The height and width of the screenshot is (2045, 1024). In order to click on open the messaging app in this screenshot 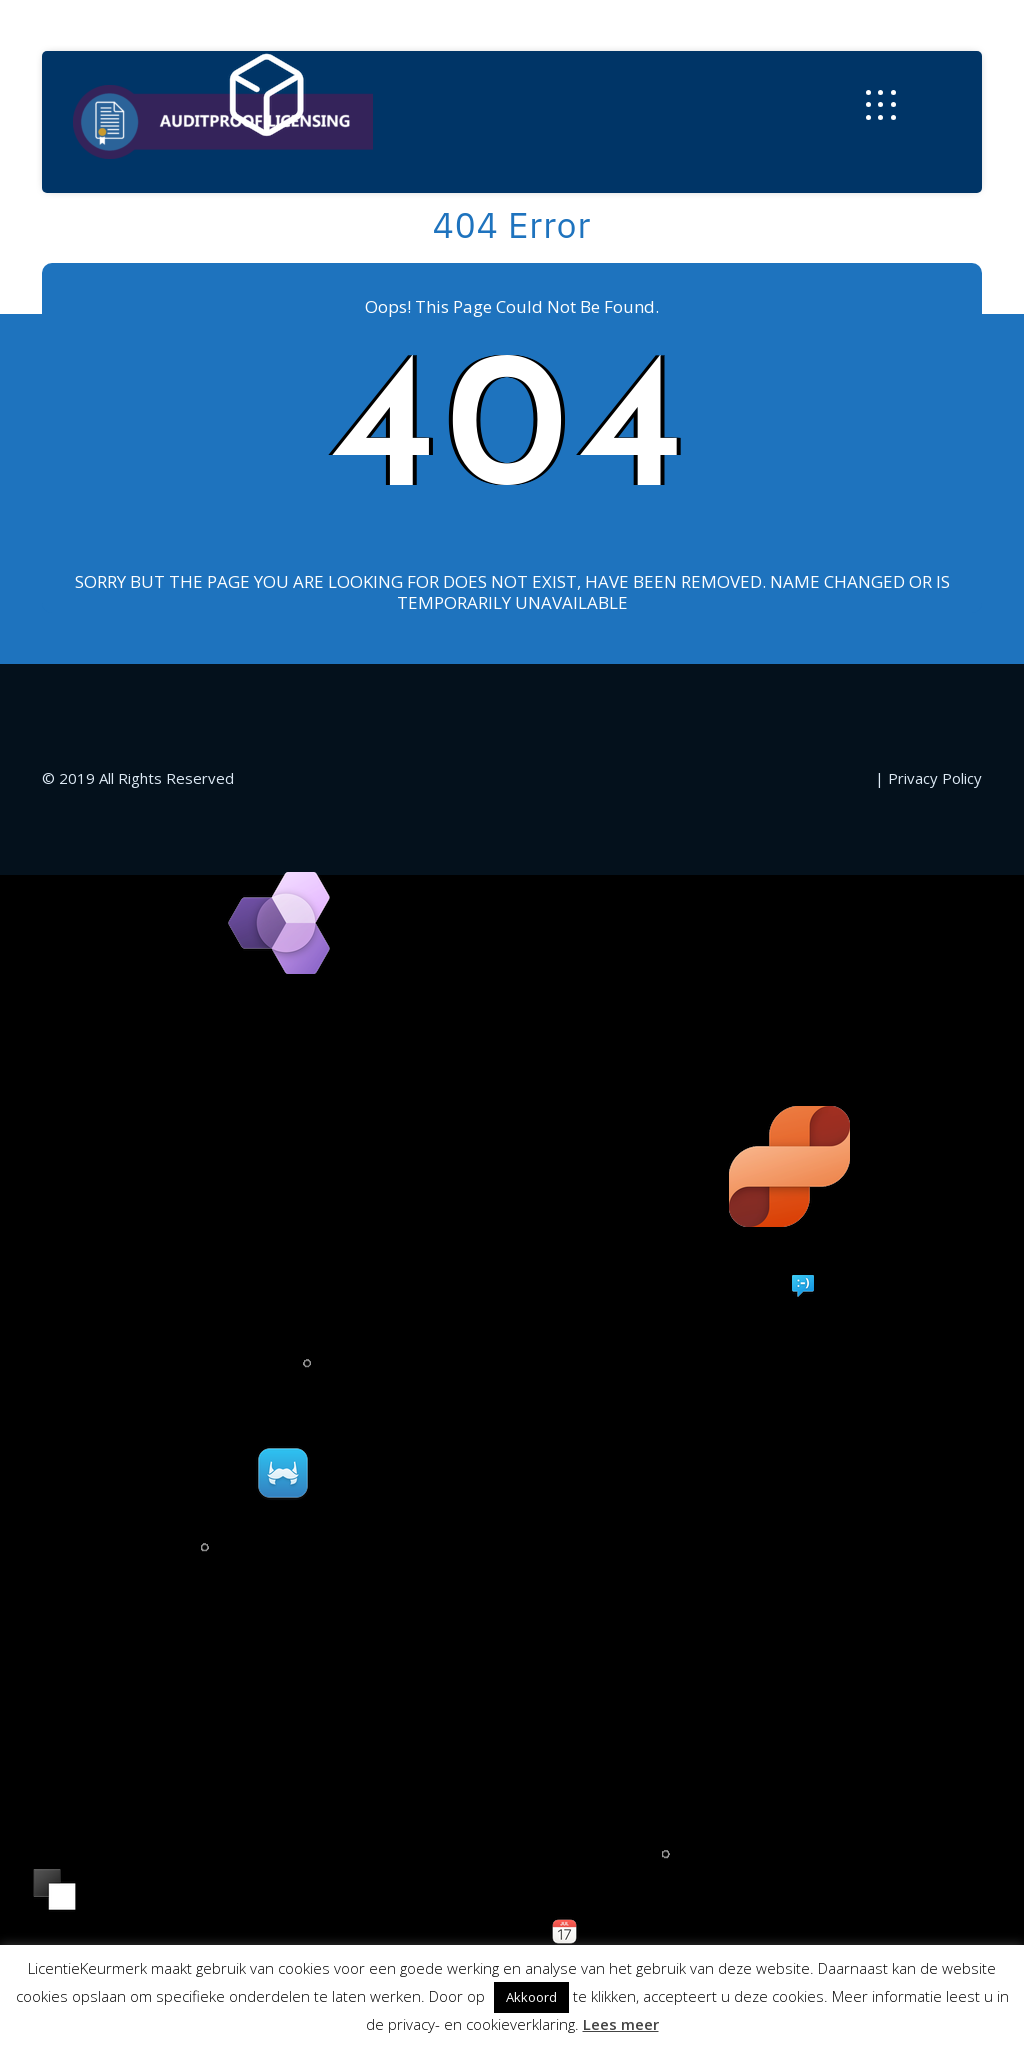, I will do `click(803, 1286)`.